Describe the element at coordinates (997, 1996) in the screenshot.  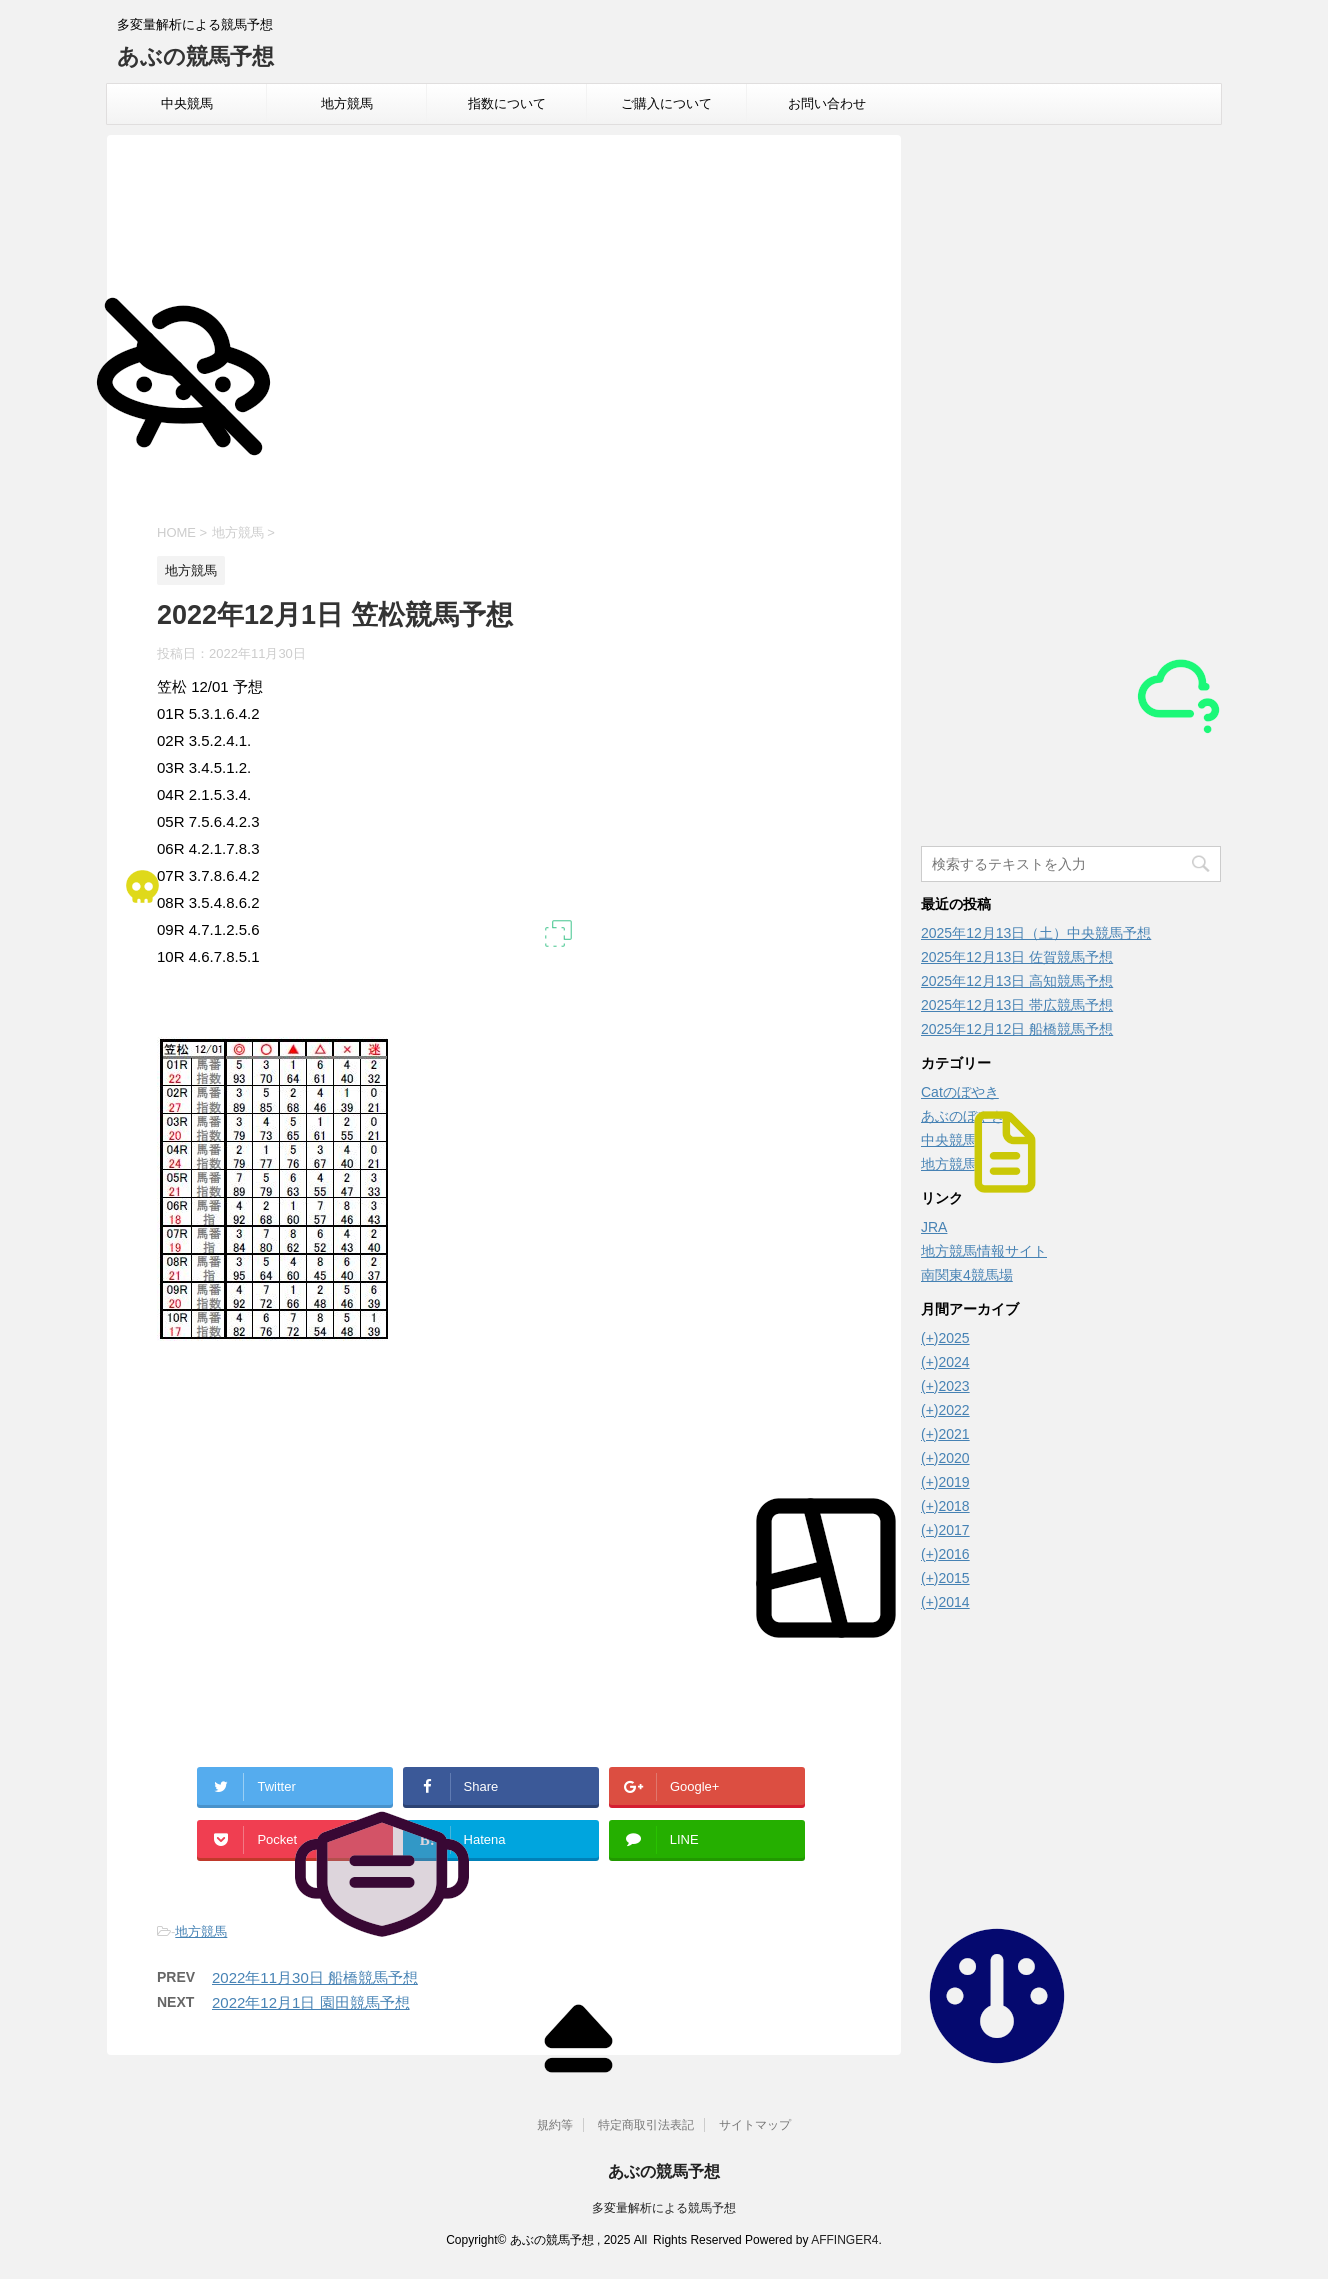
I see `view performance metrics or system speed` at that location.